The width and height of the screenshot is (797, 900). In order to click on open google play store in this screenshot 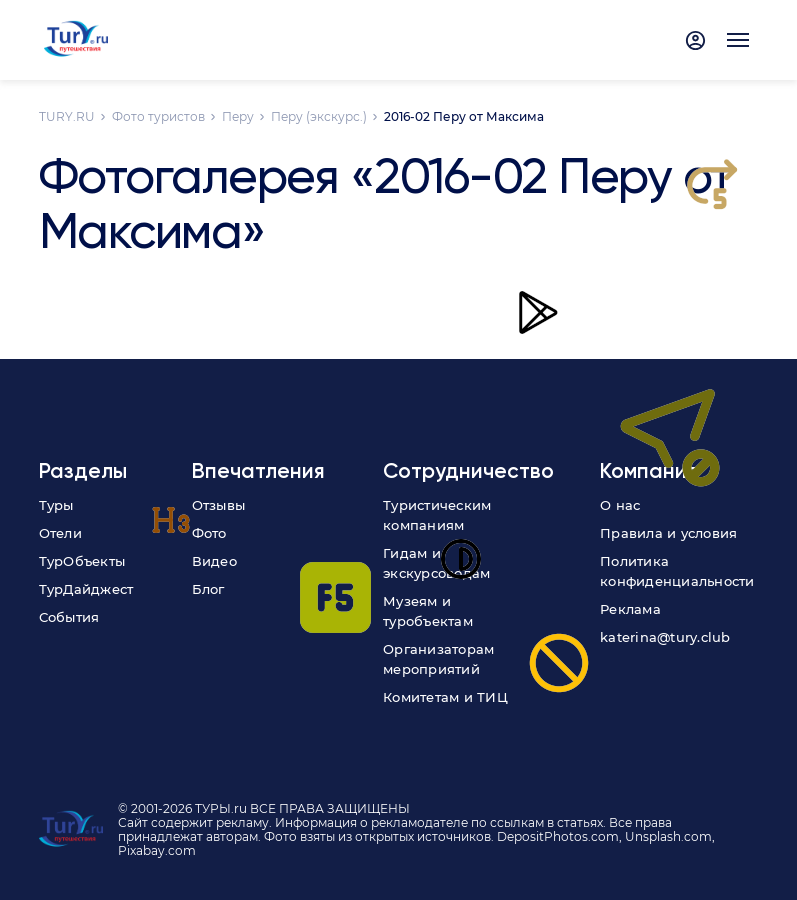, I will do `click(534, 312)`.